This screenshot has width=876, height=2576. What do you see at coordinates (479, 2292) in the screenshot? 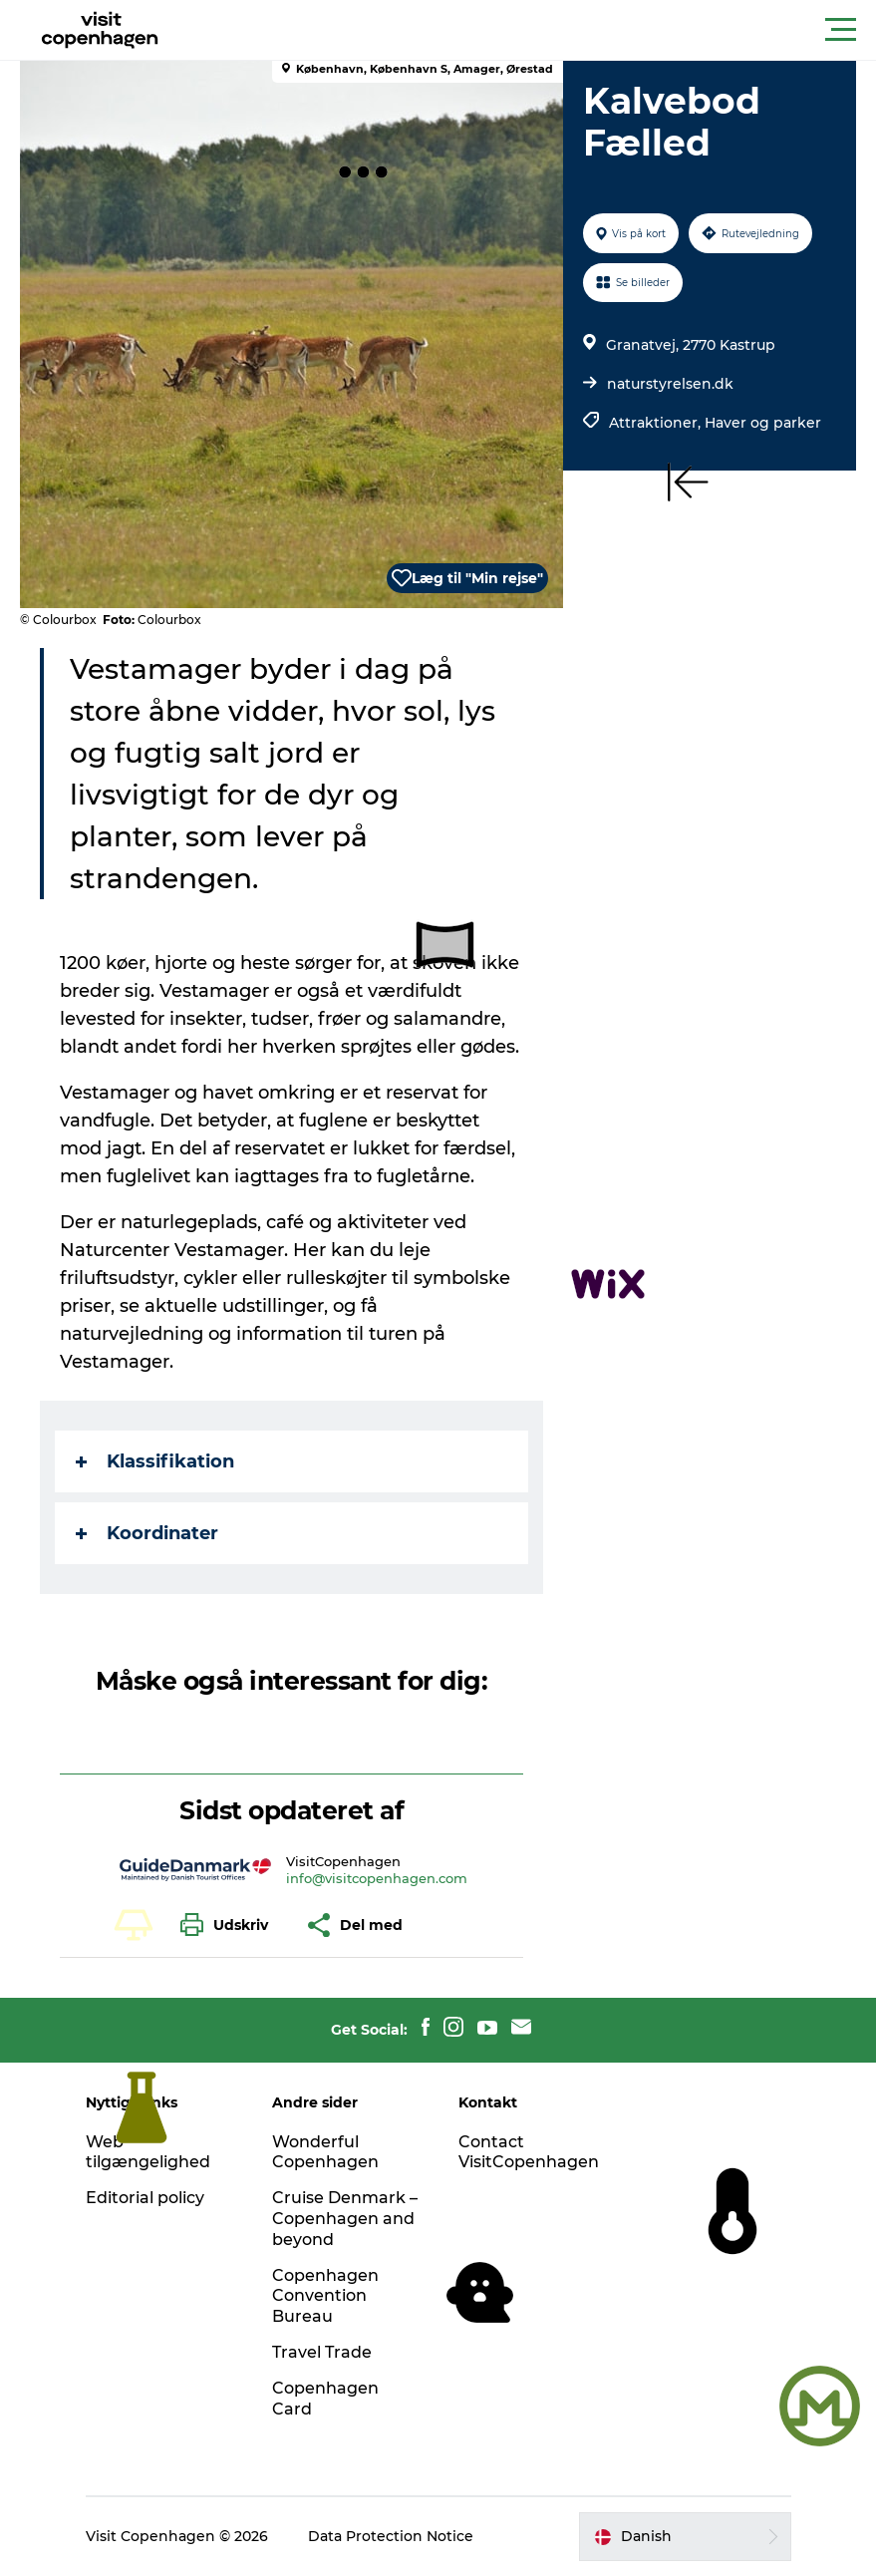
I see `toggle ghost mode or invisible status` at bounding box center [479, 2292].